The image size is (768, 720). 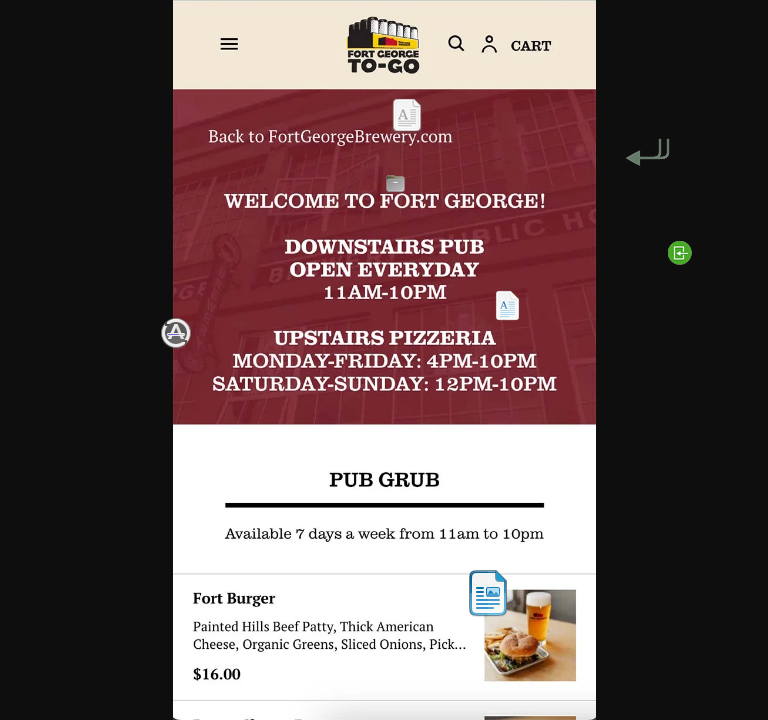 I want to click on open a rich text document, so click(x=407, y=115).